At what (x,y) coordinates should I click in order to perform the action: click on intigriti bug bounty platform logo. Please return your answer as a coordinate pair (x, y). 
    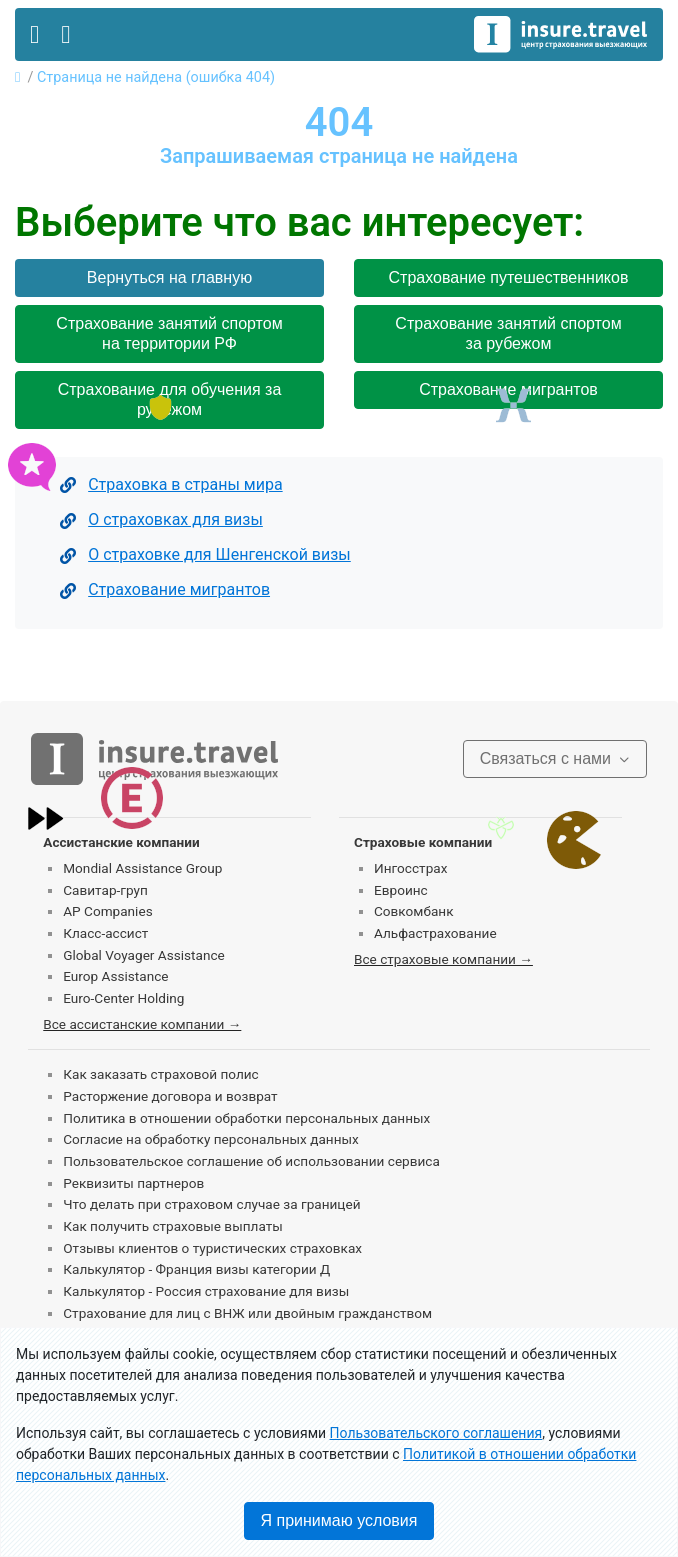
    Looking at the image, I should click on (501, 828).